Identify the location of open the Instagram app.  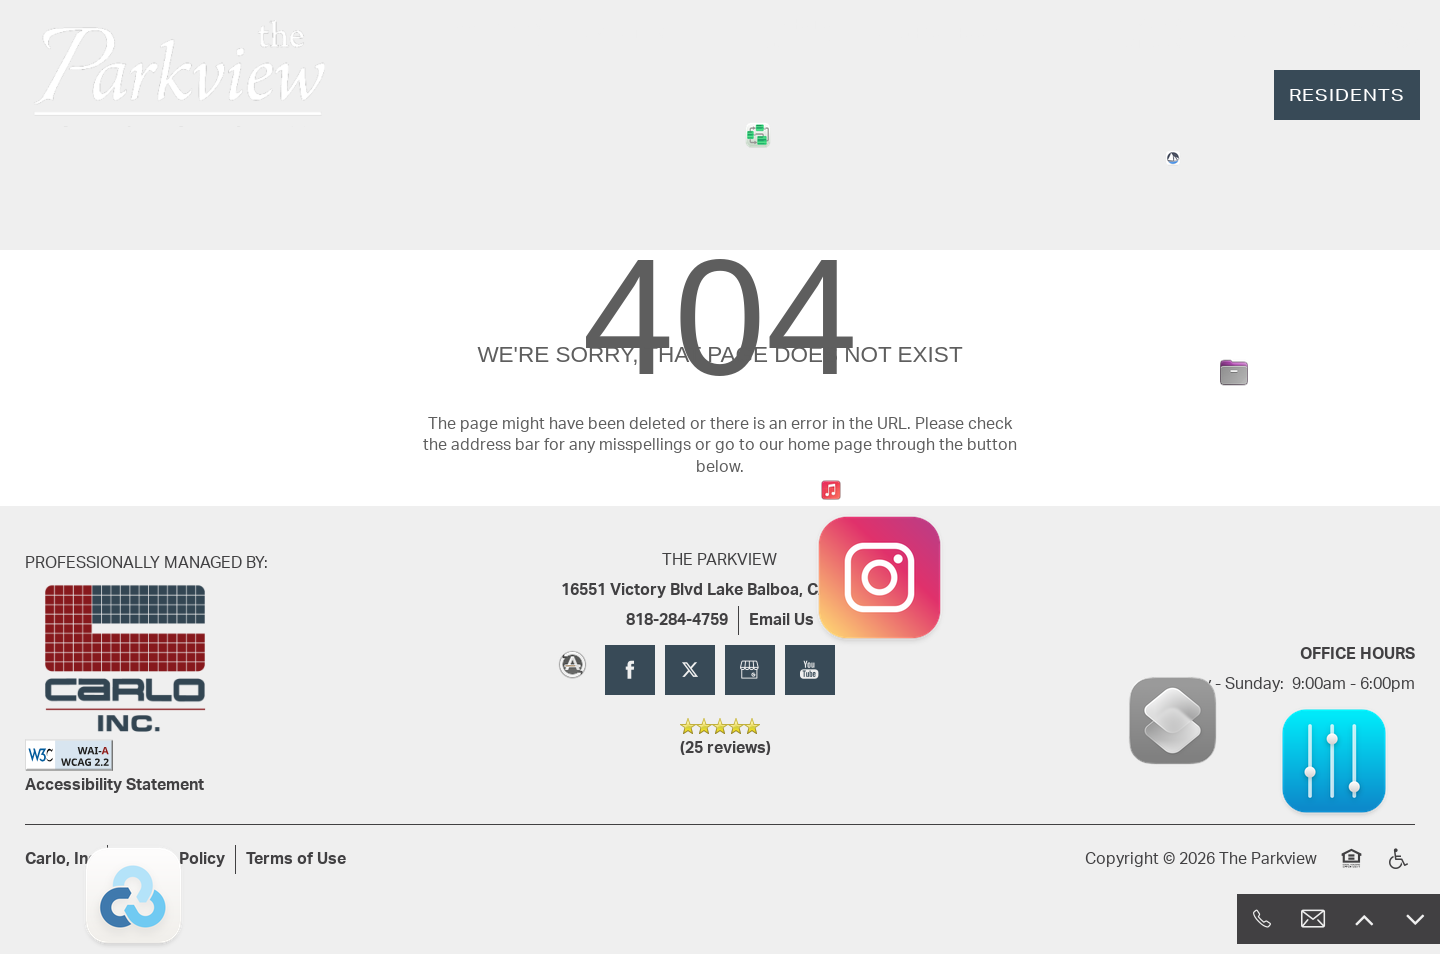
(879, 577).